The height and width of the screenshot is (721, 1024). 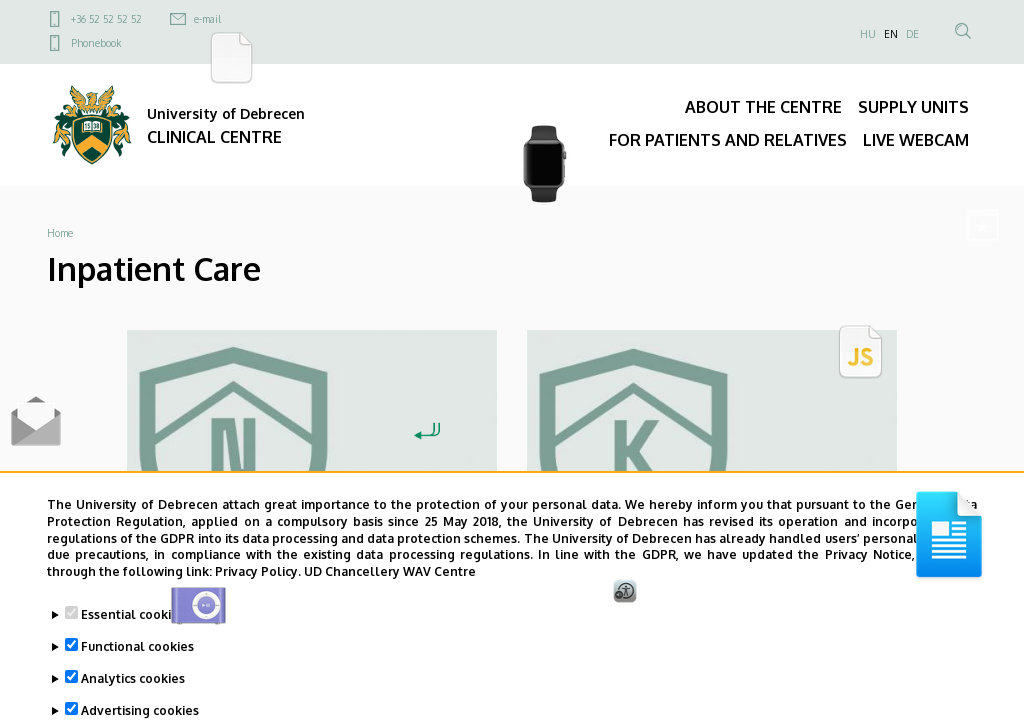 I want to click on open voiceover accessibility settings, so click(x=625, y=591).